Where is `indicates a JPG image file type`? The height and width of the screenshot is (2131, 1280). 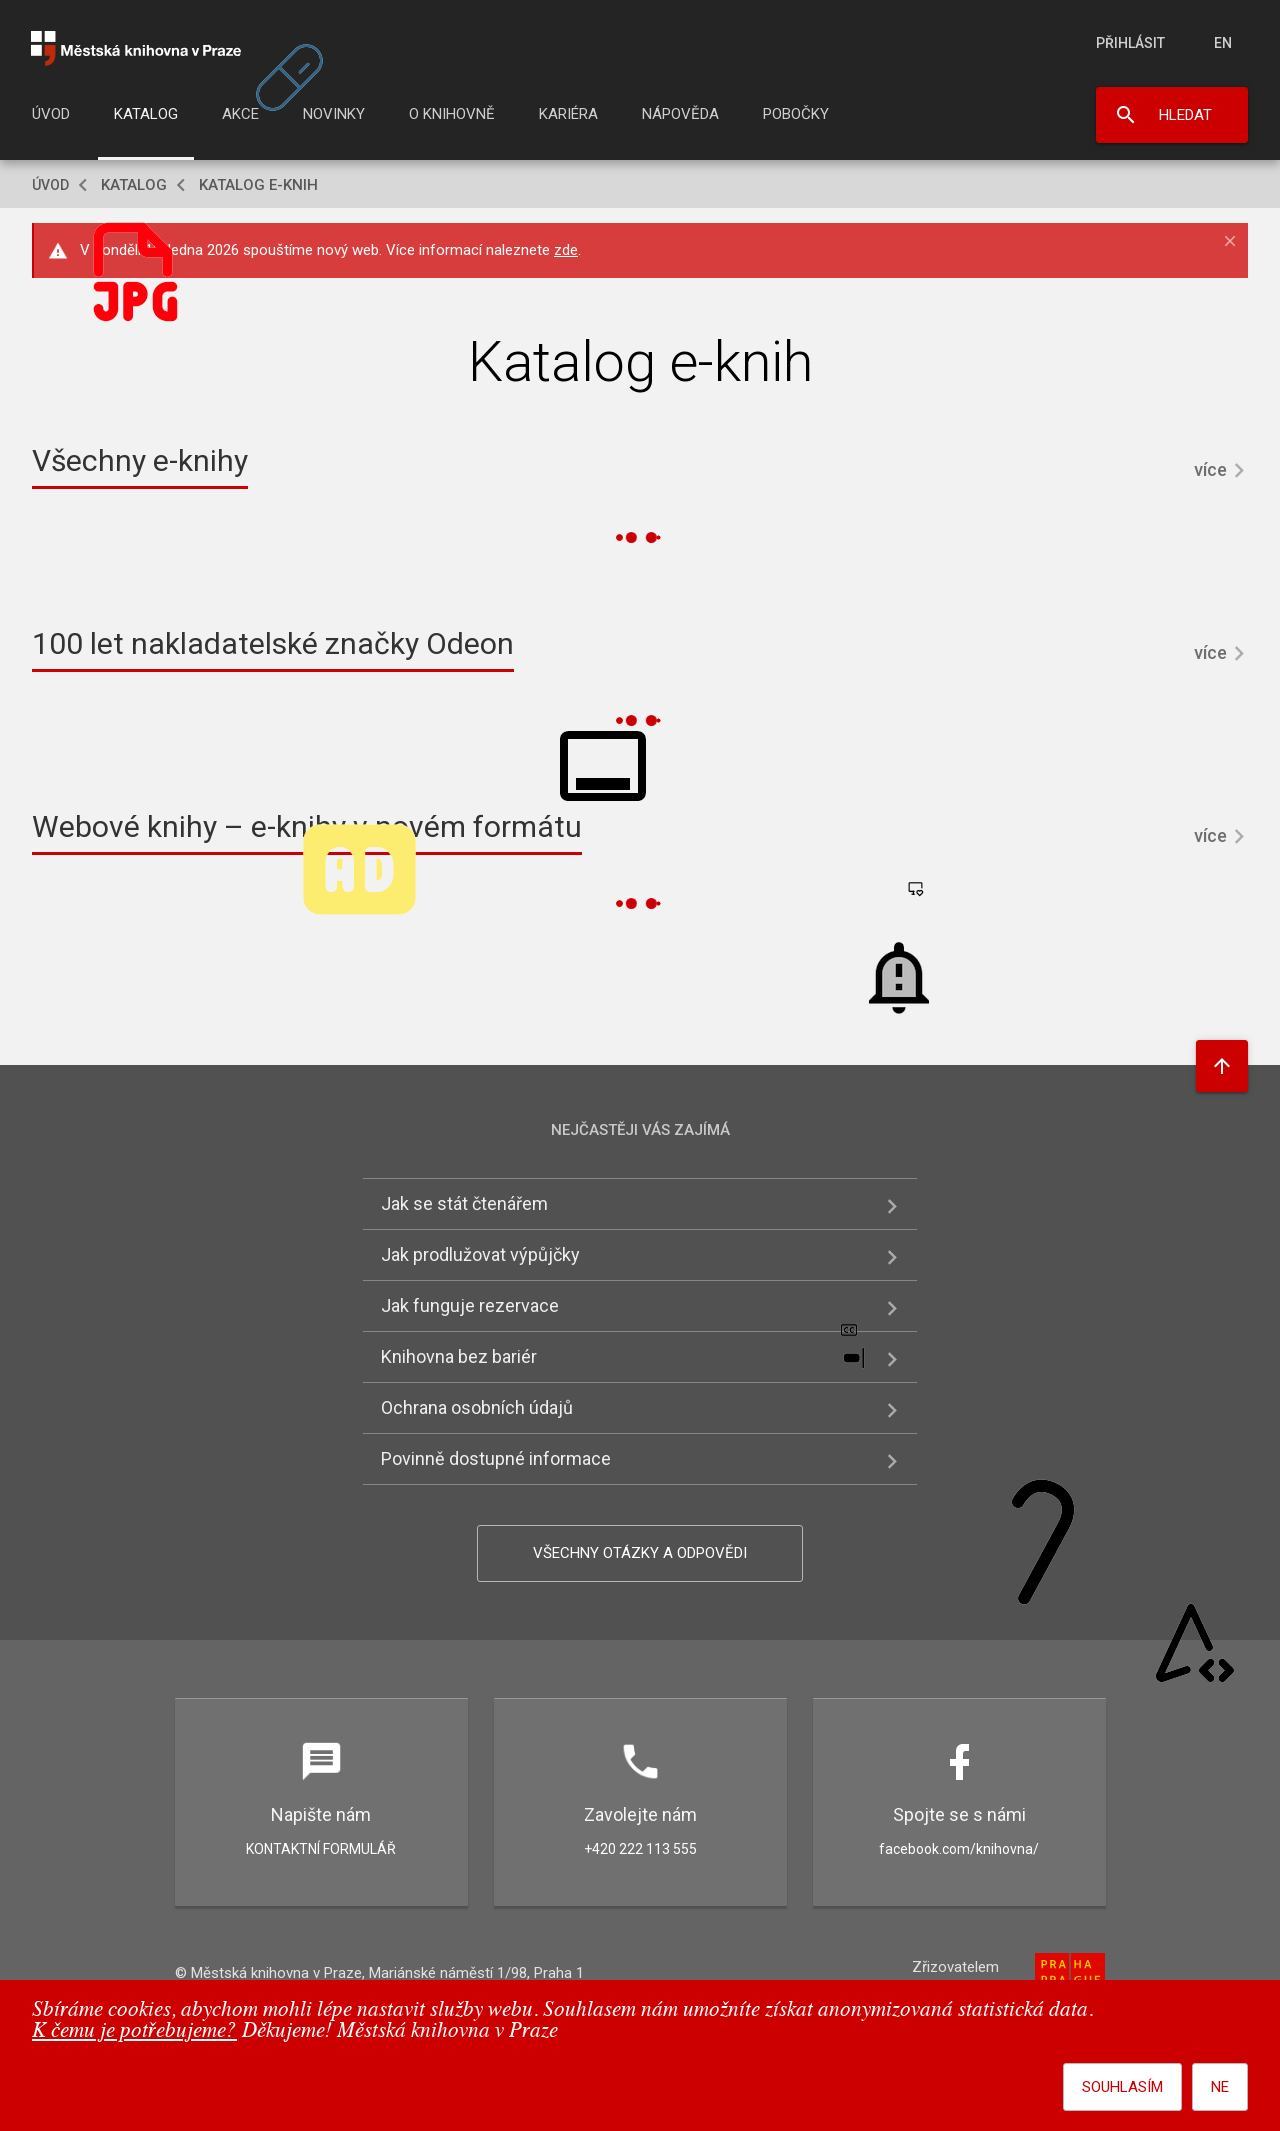
indicates a JPG image file type is located at coordinates (133, 272).